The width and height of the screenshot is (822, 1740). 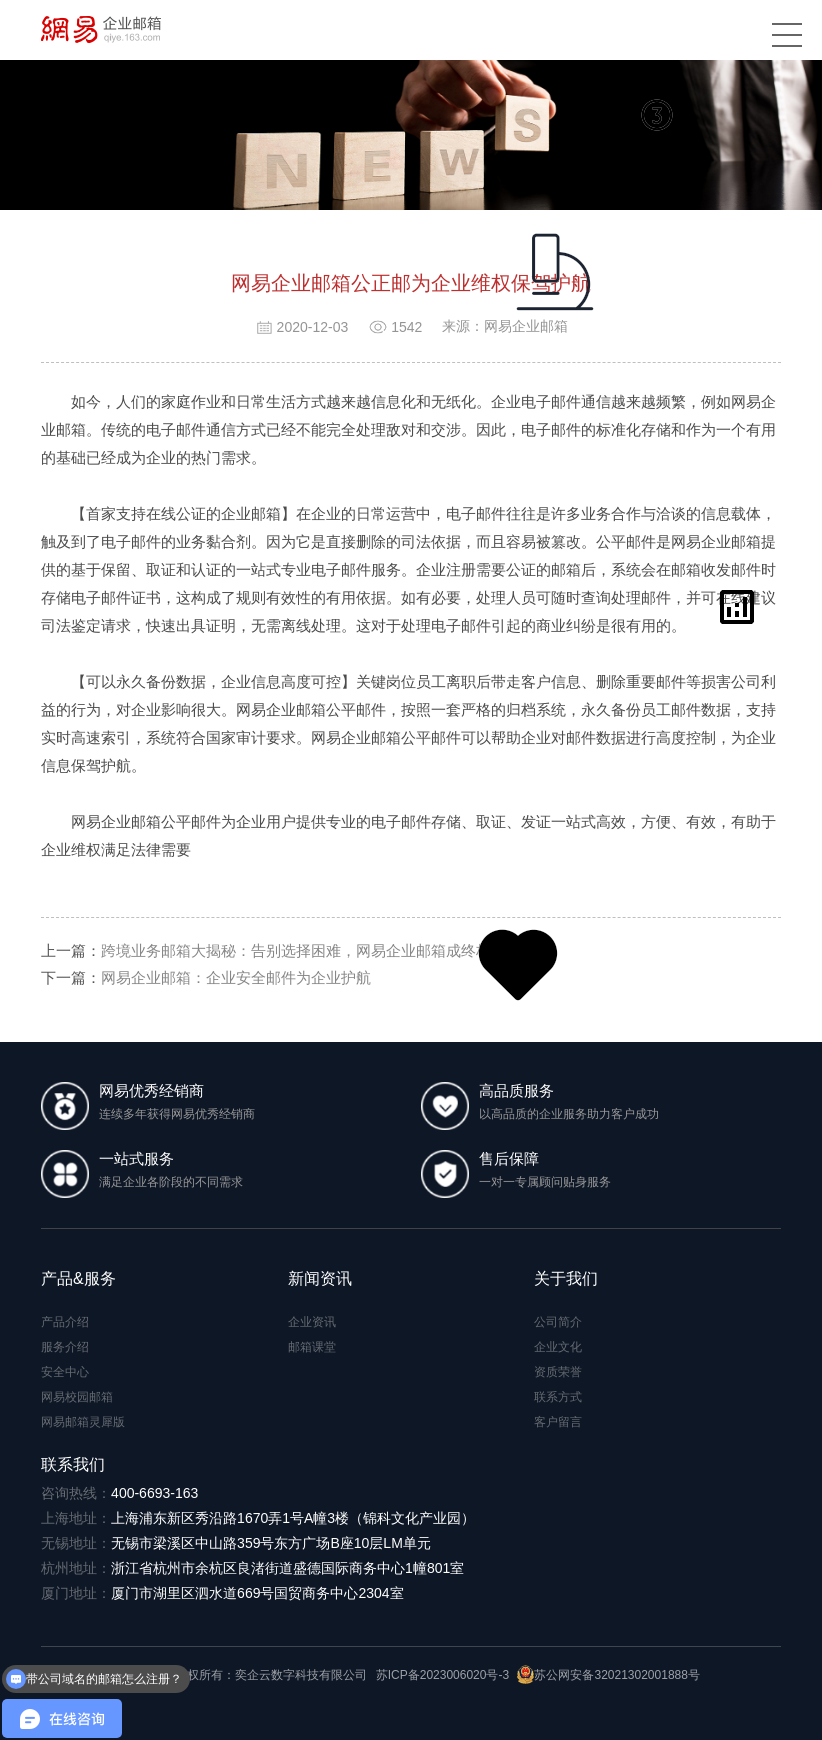 What do you see at coordinates (657, 115) in the screenshot?
I see `indicates step three in a multi-step process` at bounding box center [657, 115].